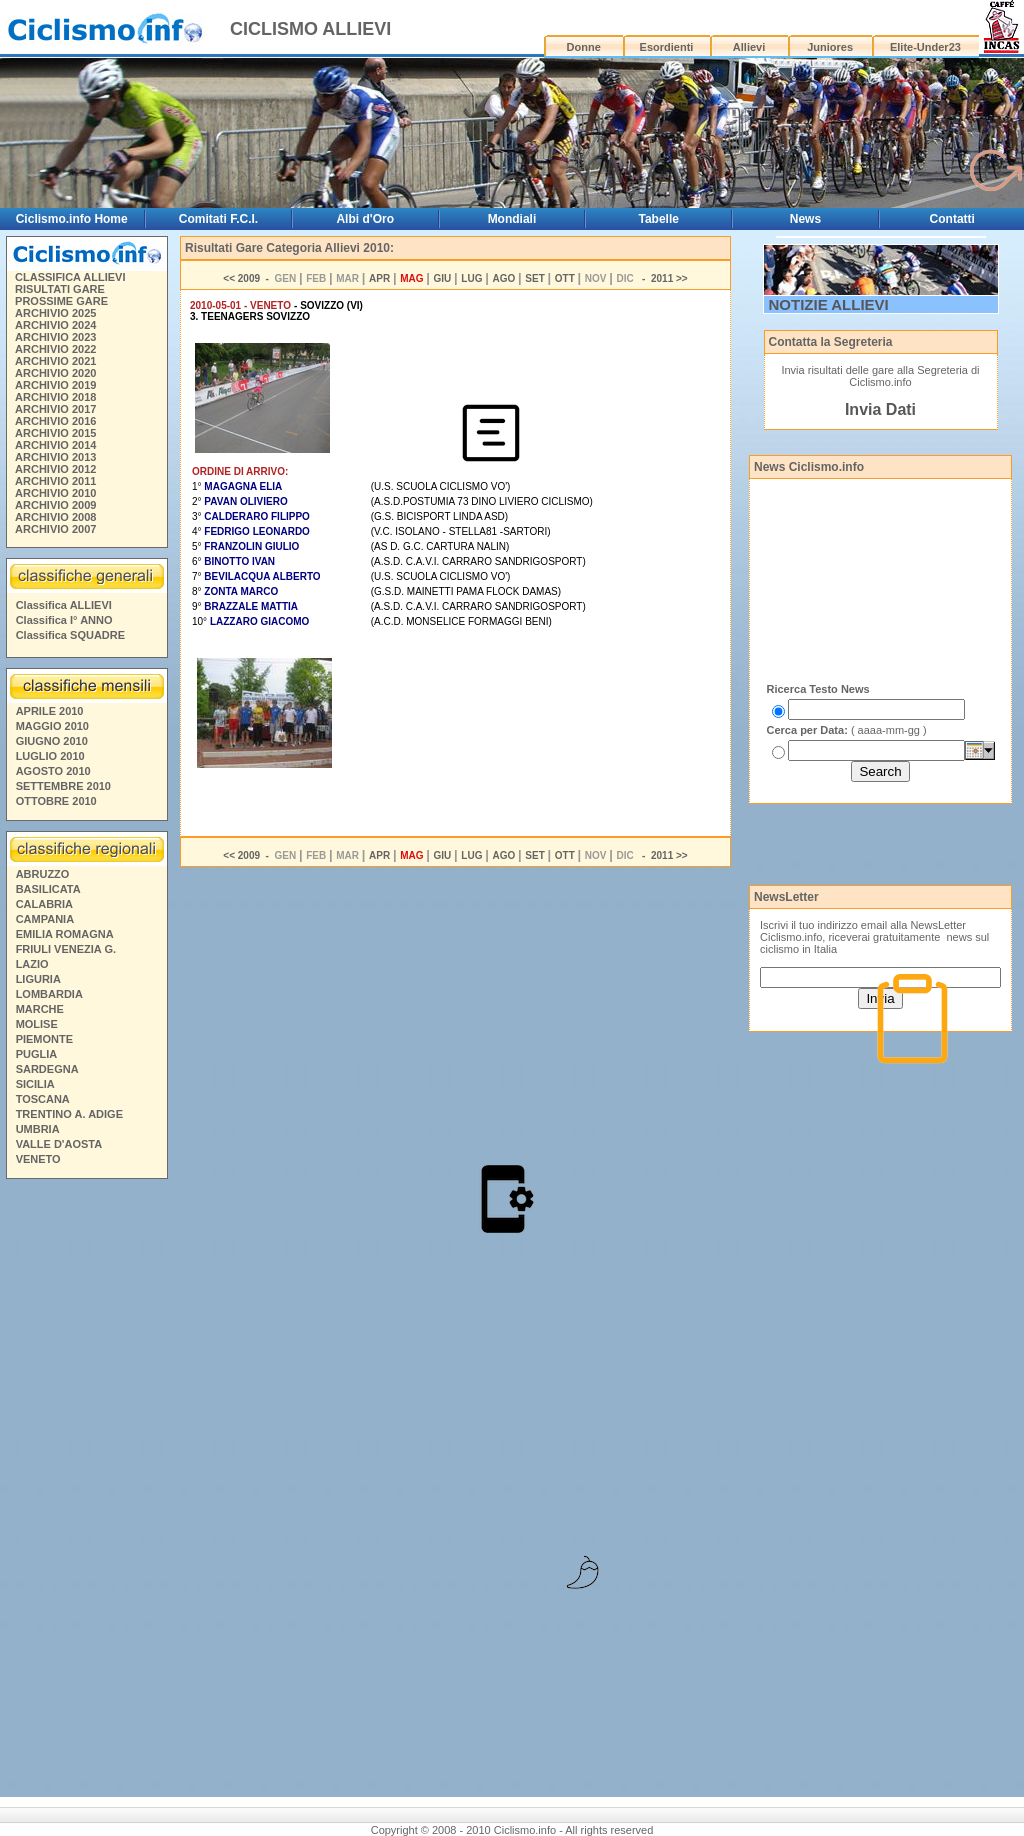  What do you see at coordinates (503, 1199) in the screenshot?
I see `open app settings` at bounding box center [503, 1199].